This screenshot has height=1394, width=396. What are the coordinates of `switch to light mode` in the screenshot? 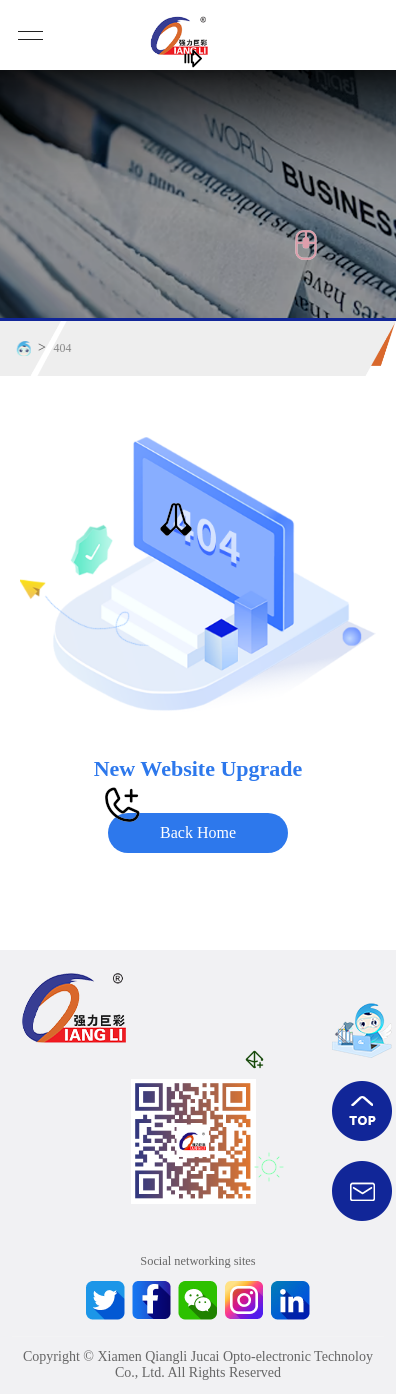 It's located at (269, 1167).